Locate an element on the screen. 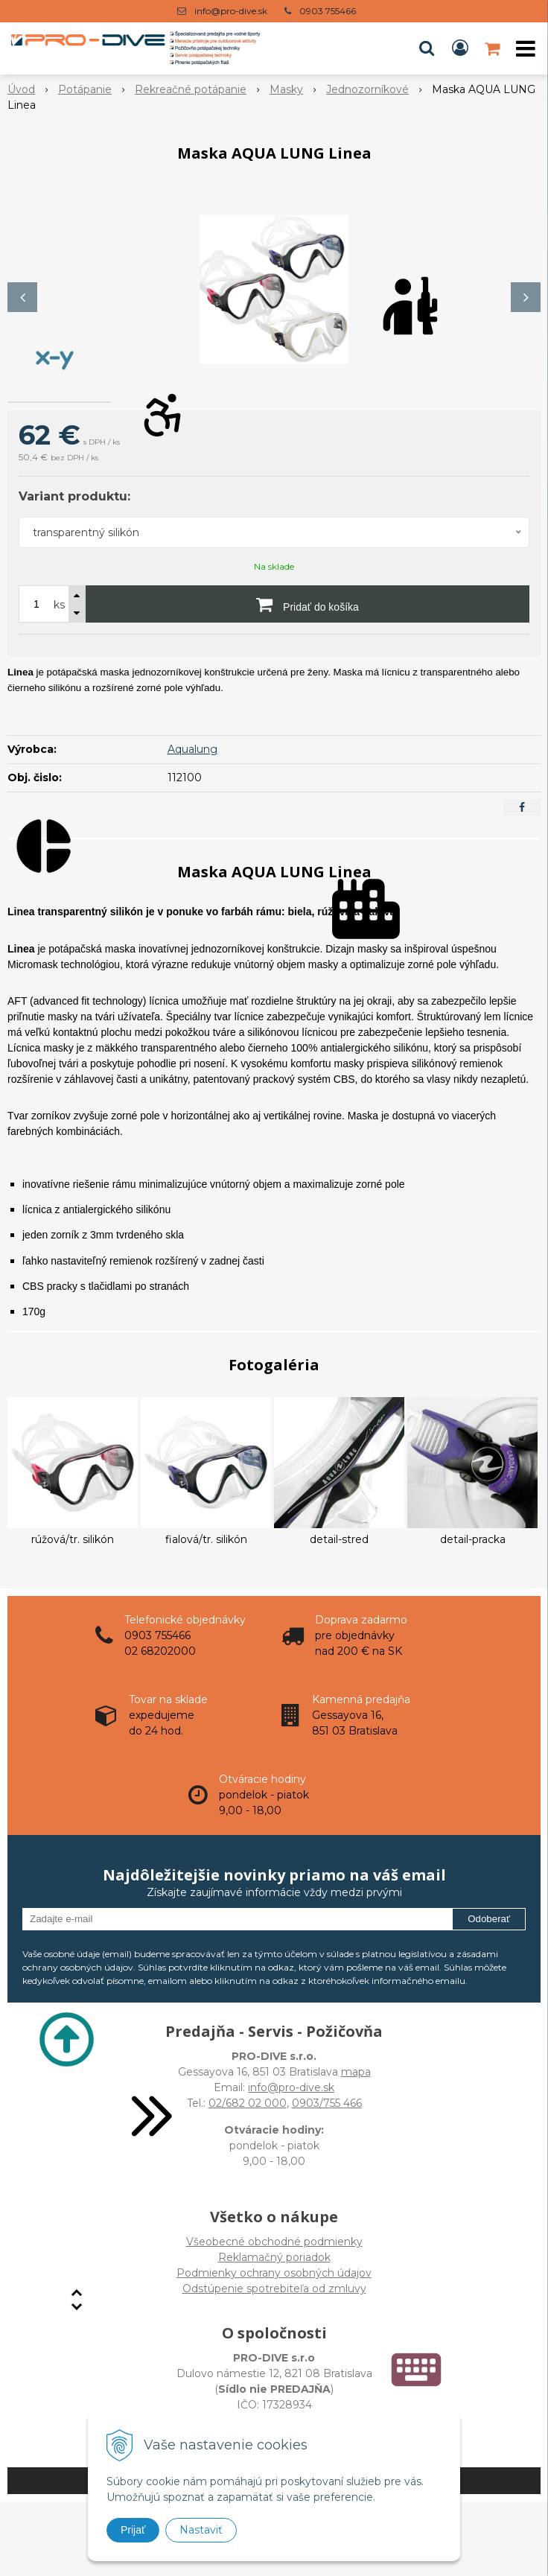  indicates military or armed personnel is located at coordinates (408, 305).